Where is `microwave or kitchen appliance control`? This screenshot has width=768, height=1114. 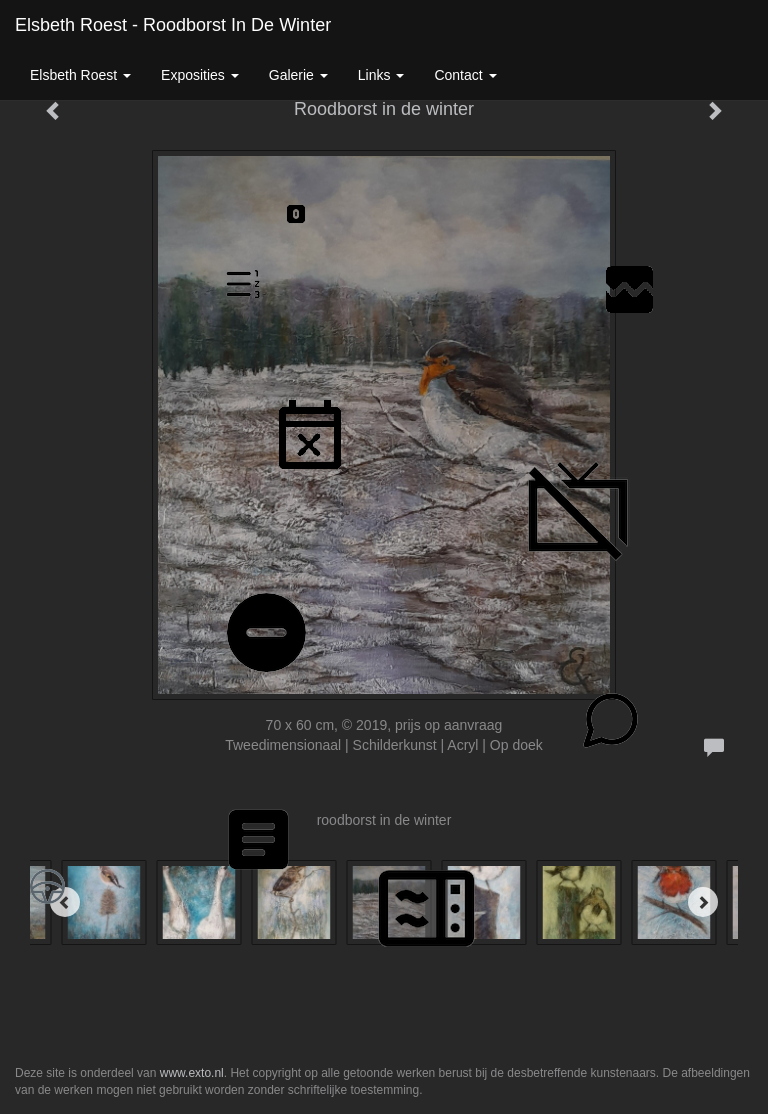
microwave or kitchen appliance control is located at coordinates (426, 908).